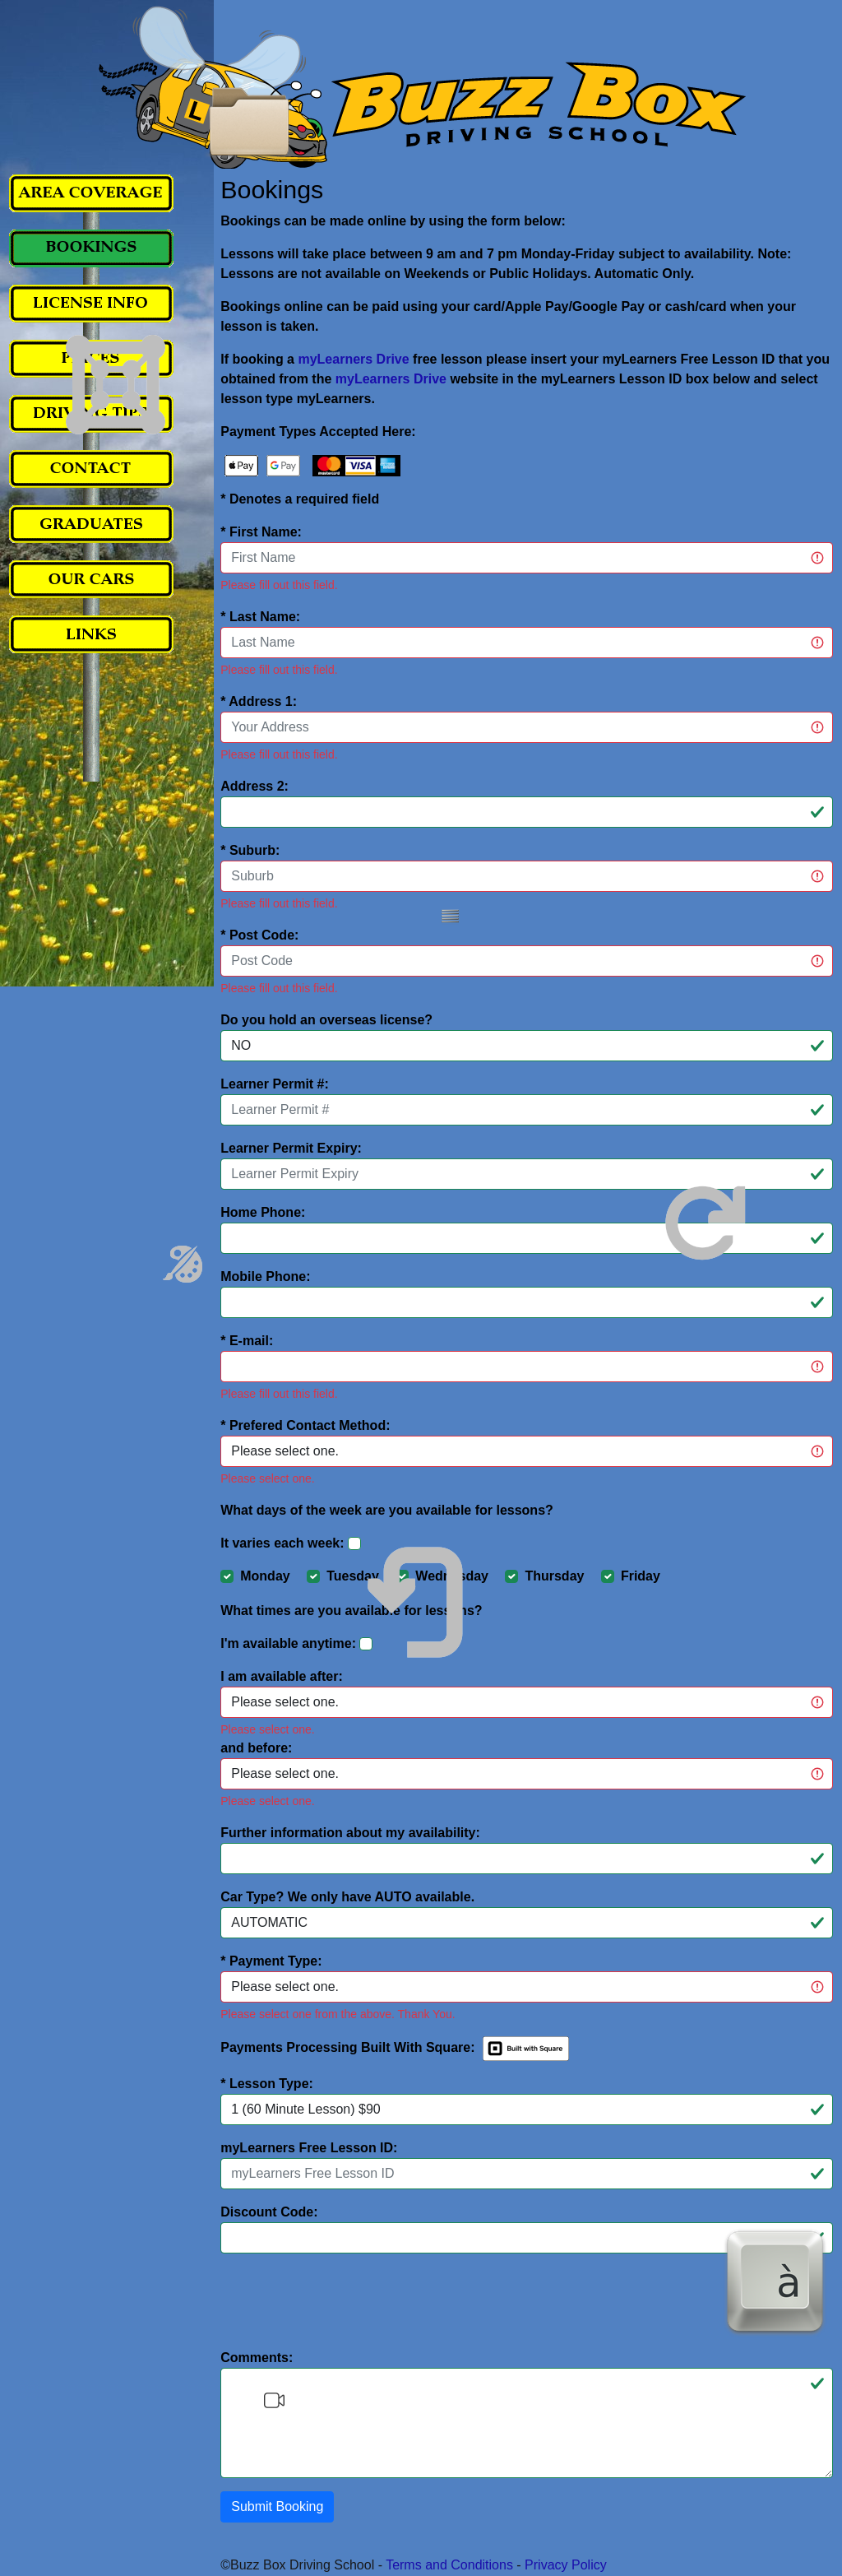 Image resolution: width=842 pixels, height=2576 pixels. Describe the element at coordinates (775, 2284) in the screenshot. I see `open character map to insert special symbols` at that location.